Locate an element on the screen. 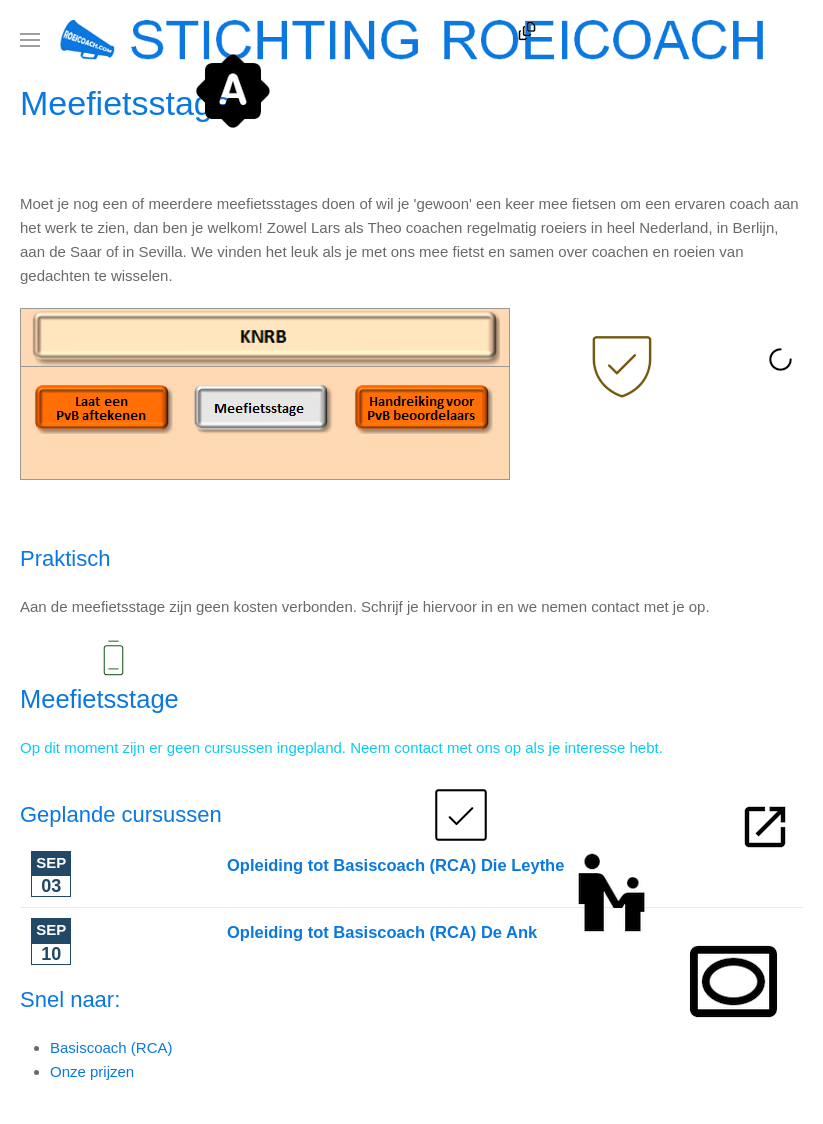  loading content in progress is located at coordinates (780, 359).